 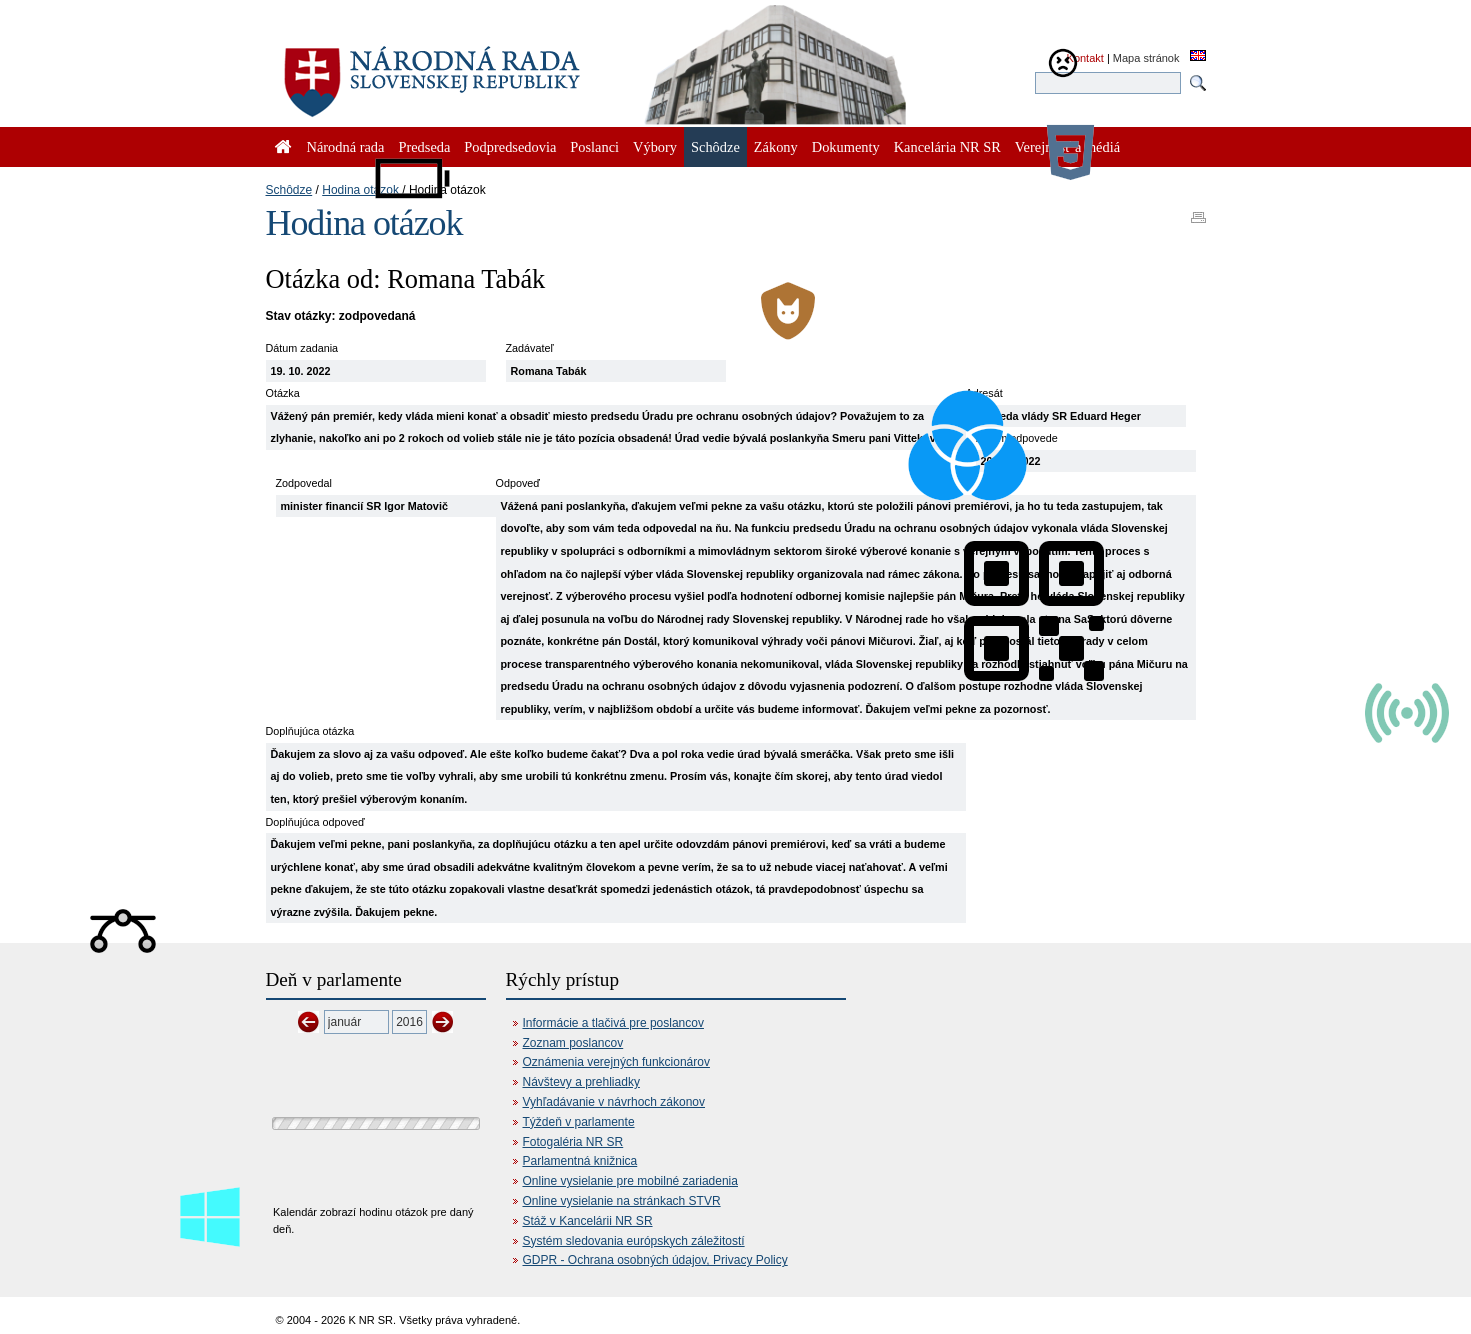 I want to click on CSS3 stylesheet language logo, so click(x=1070, y=152).